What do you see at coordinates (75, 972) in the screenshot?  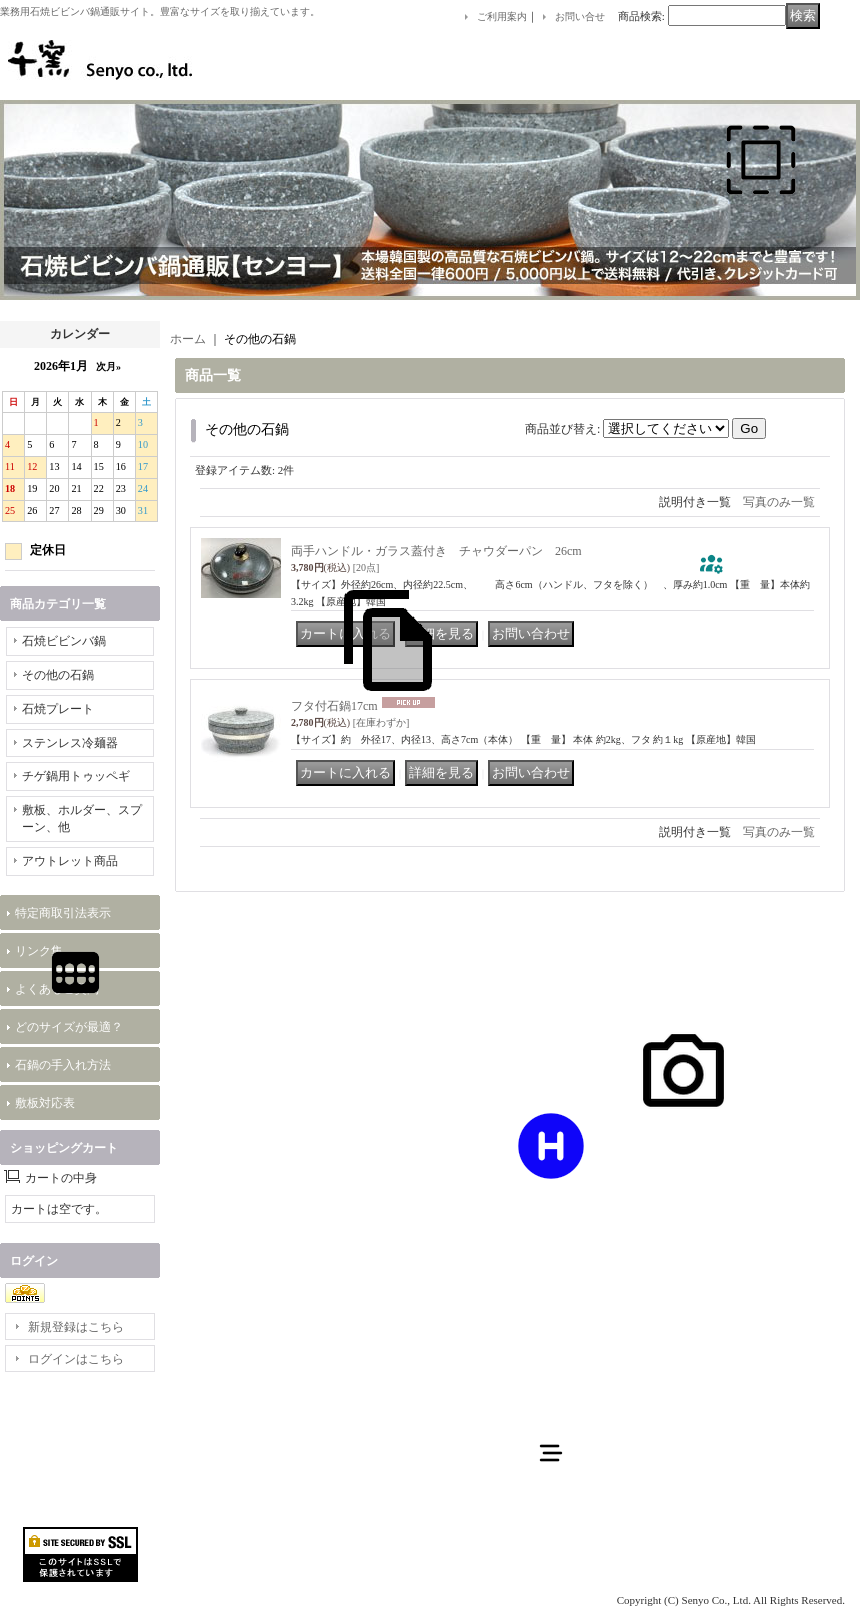 I see `access dental or oral health features` at bounding box center [75, 972].